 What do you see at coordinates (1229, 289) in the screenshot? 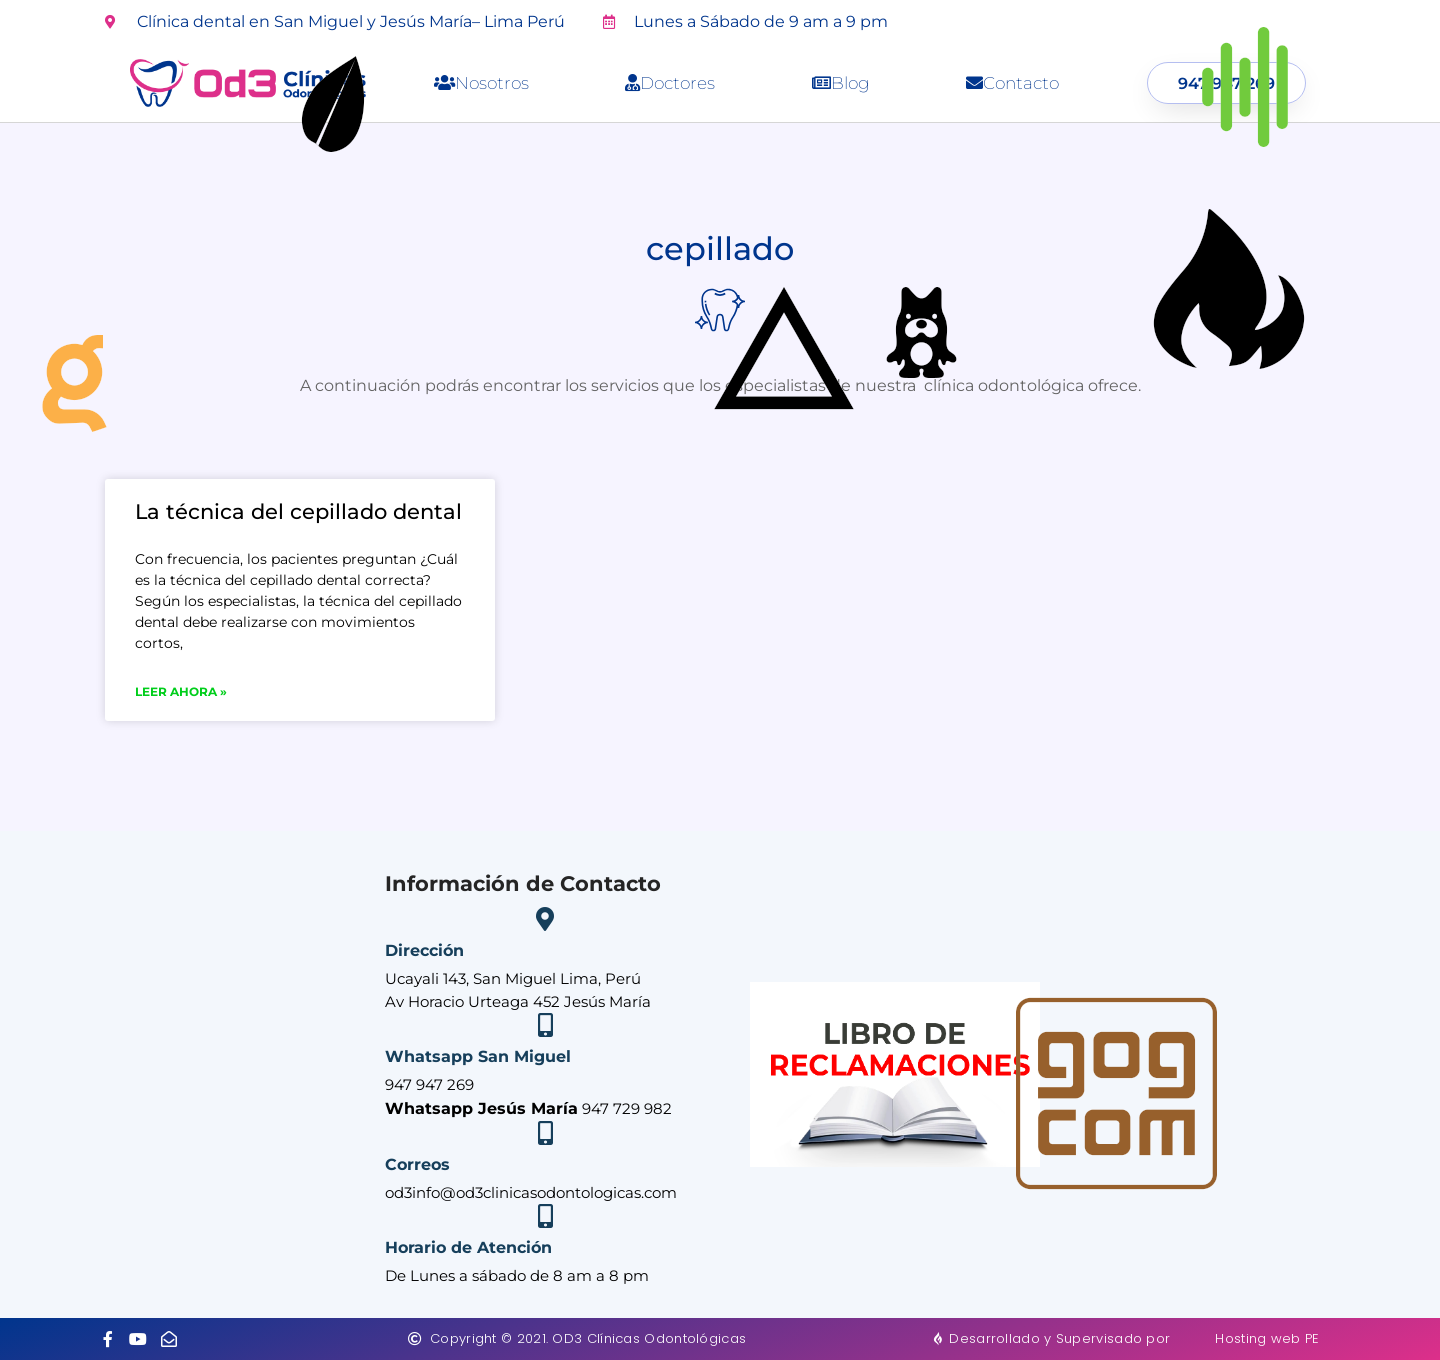
I see `fireship brand logo` at bounding box center [1229, 289].